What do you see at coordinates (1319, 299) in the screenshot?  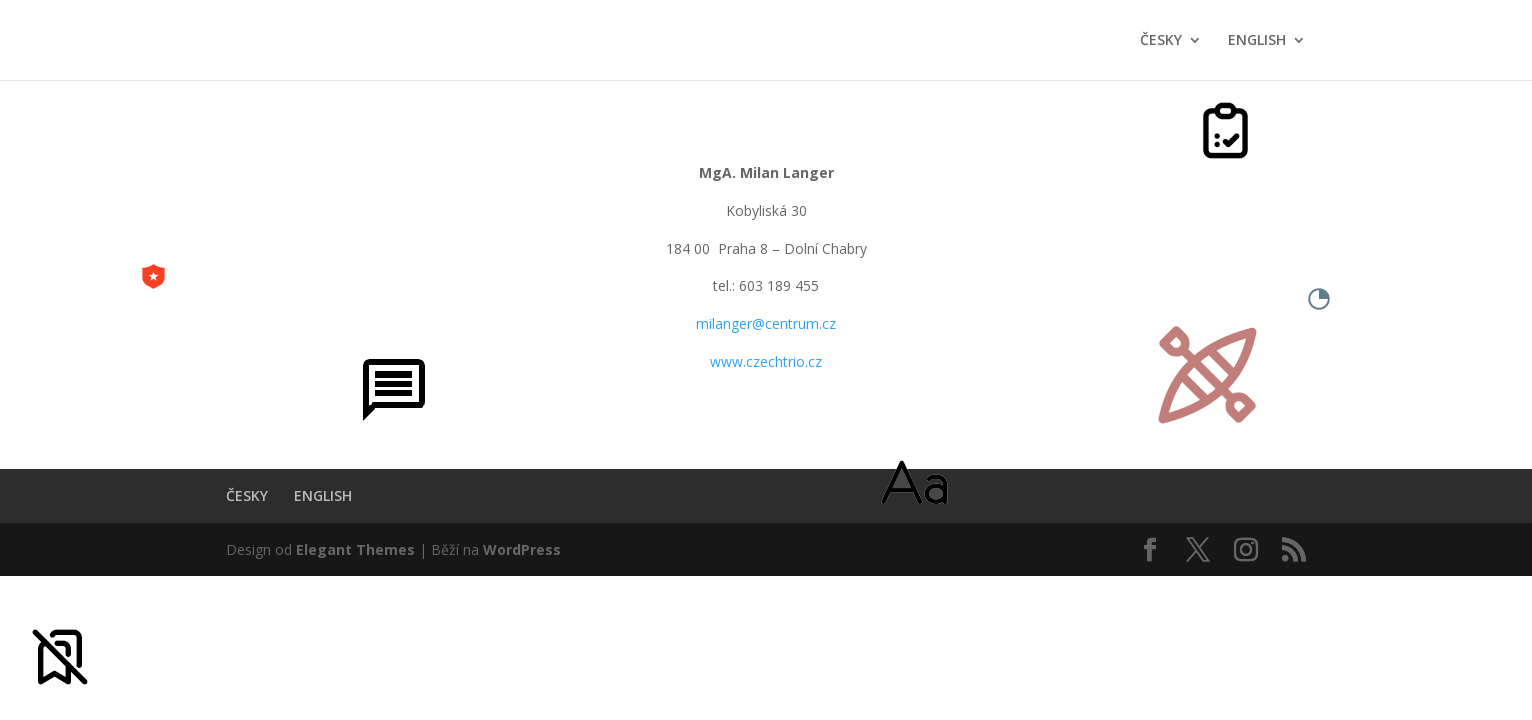 I see `indicates 25% progress or completion` at bounding box center [1319, 299].